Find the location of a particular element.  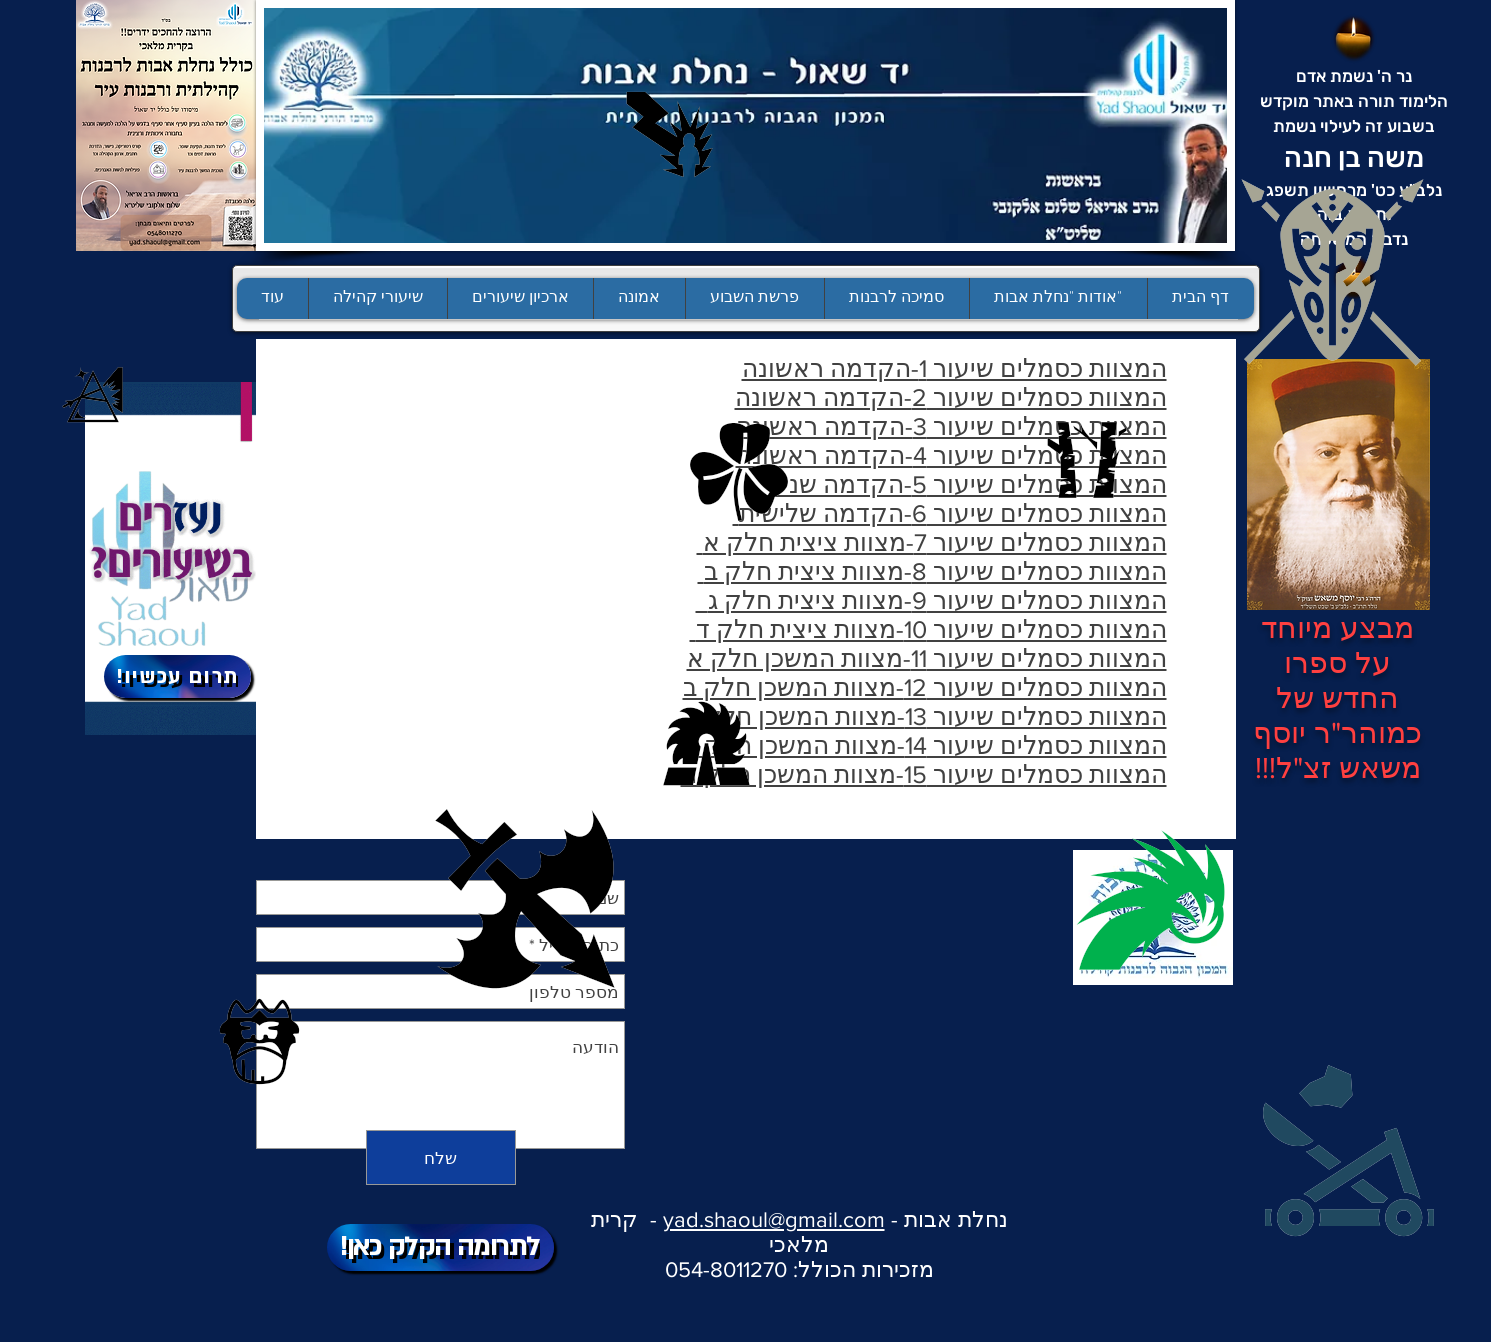

equip a bat-themed blade weapon is located at coordinates (525, 899).